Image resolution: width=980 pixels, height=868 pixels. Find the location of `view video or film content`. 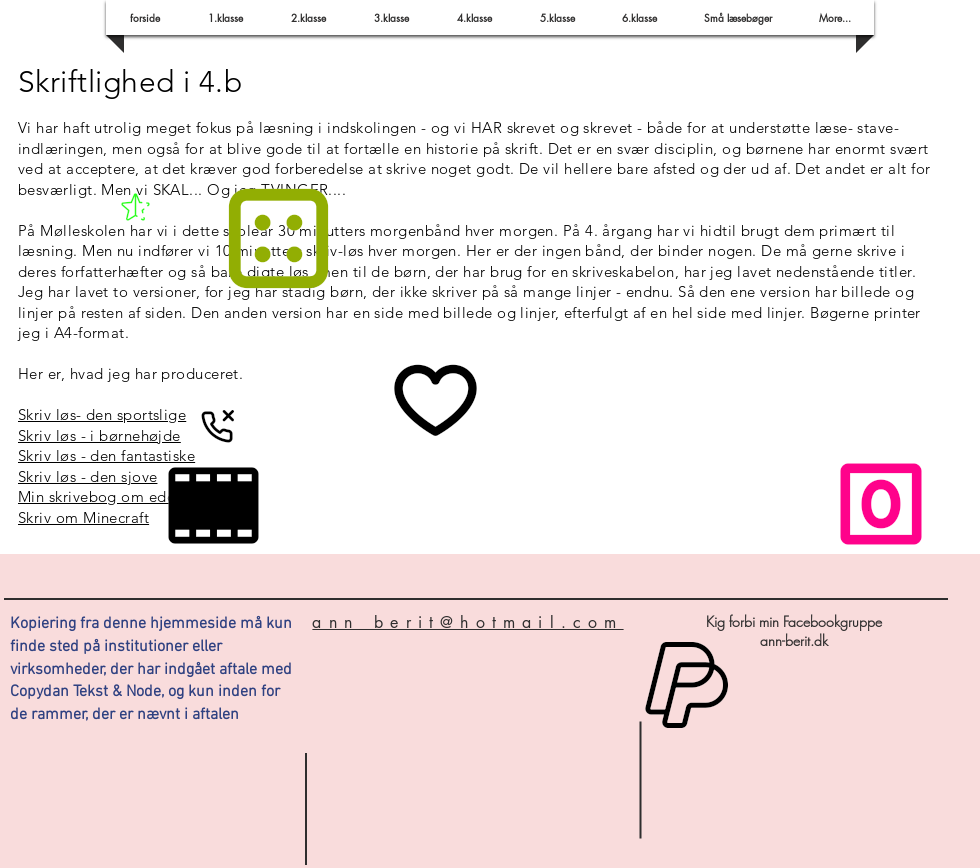

view video or film content is located at coordinates (213, 505).